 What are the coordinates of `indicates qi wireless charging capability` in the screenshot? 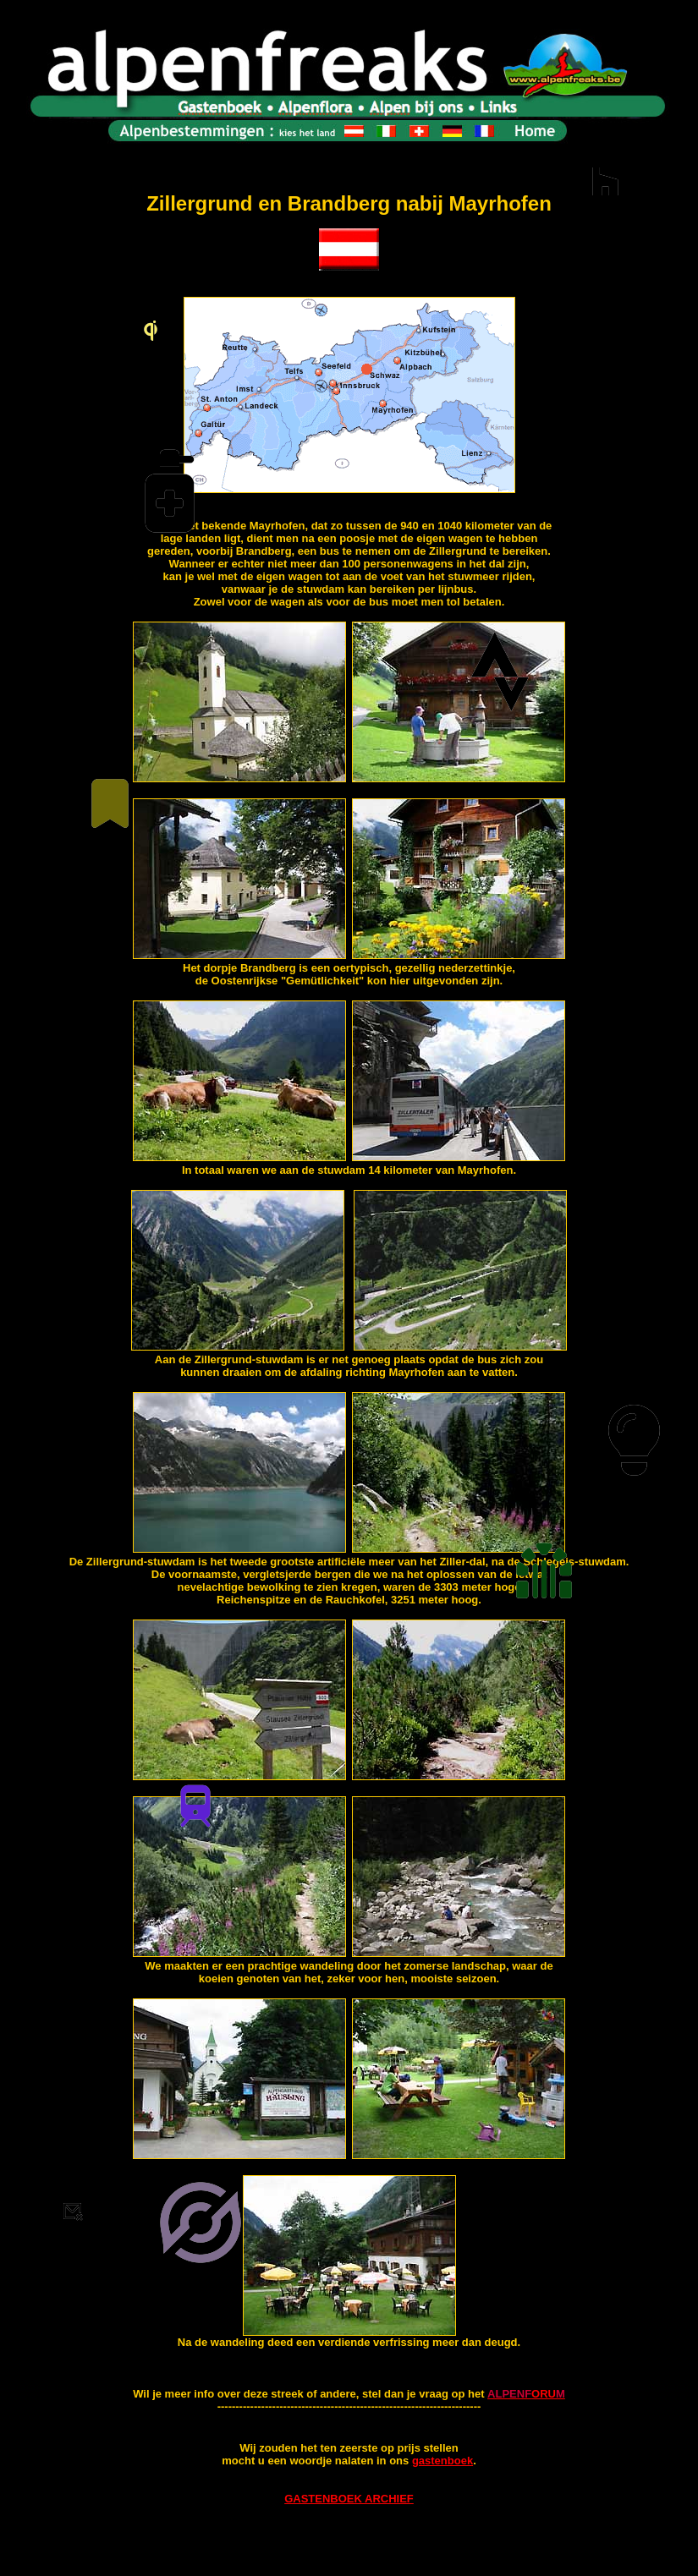 It's located at (151, 331).